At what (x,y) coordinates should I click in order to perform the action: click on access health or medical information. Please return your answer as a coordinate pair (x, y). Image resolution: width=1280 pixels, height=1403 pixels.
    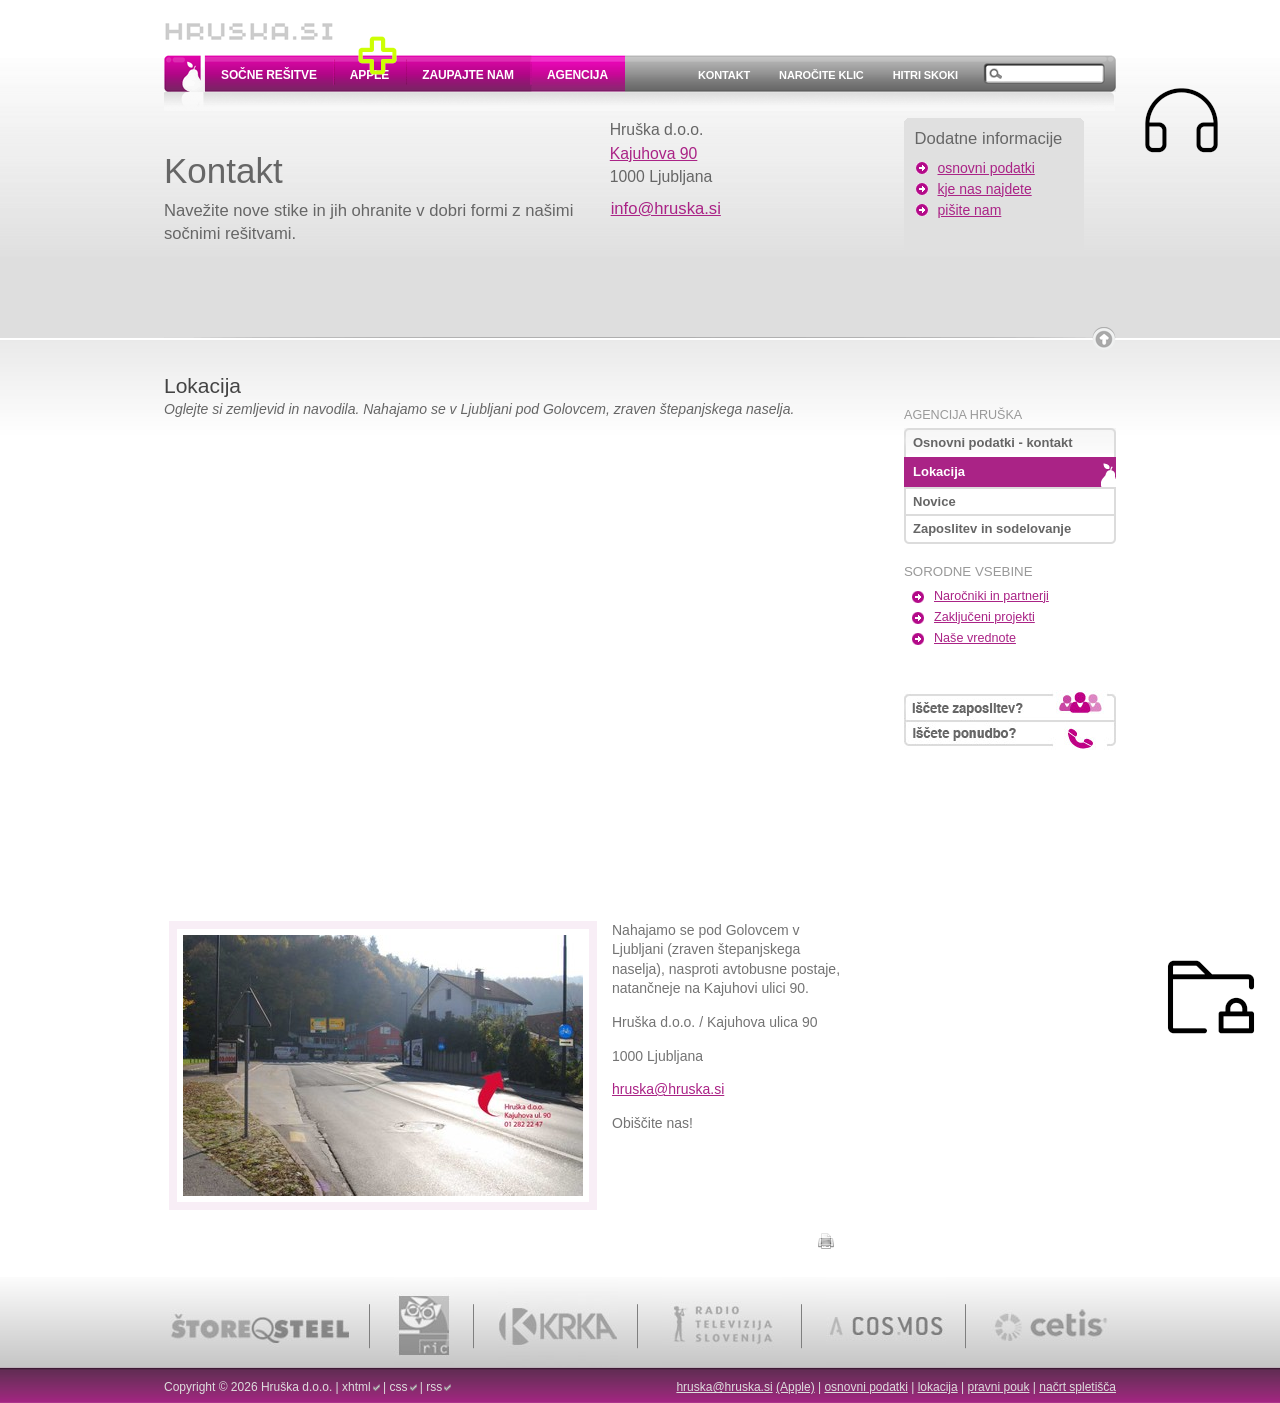
    Looking at the image, I should click on (377, 55).